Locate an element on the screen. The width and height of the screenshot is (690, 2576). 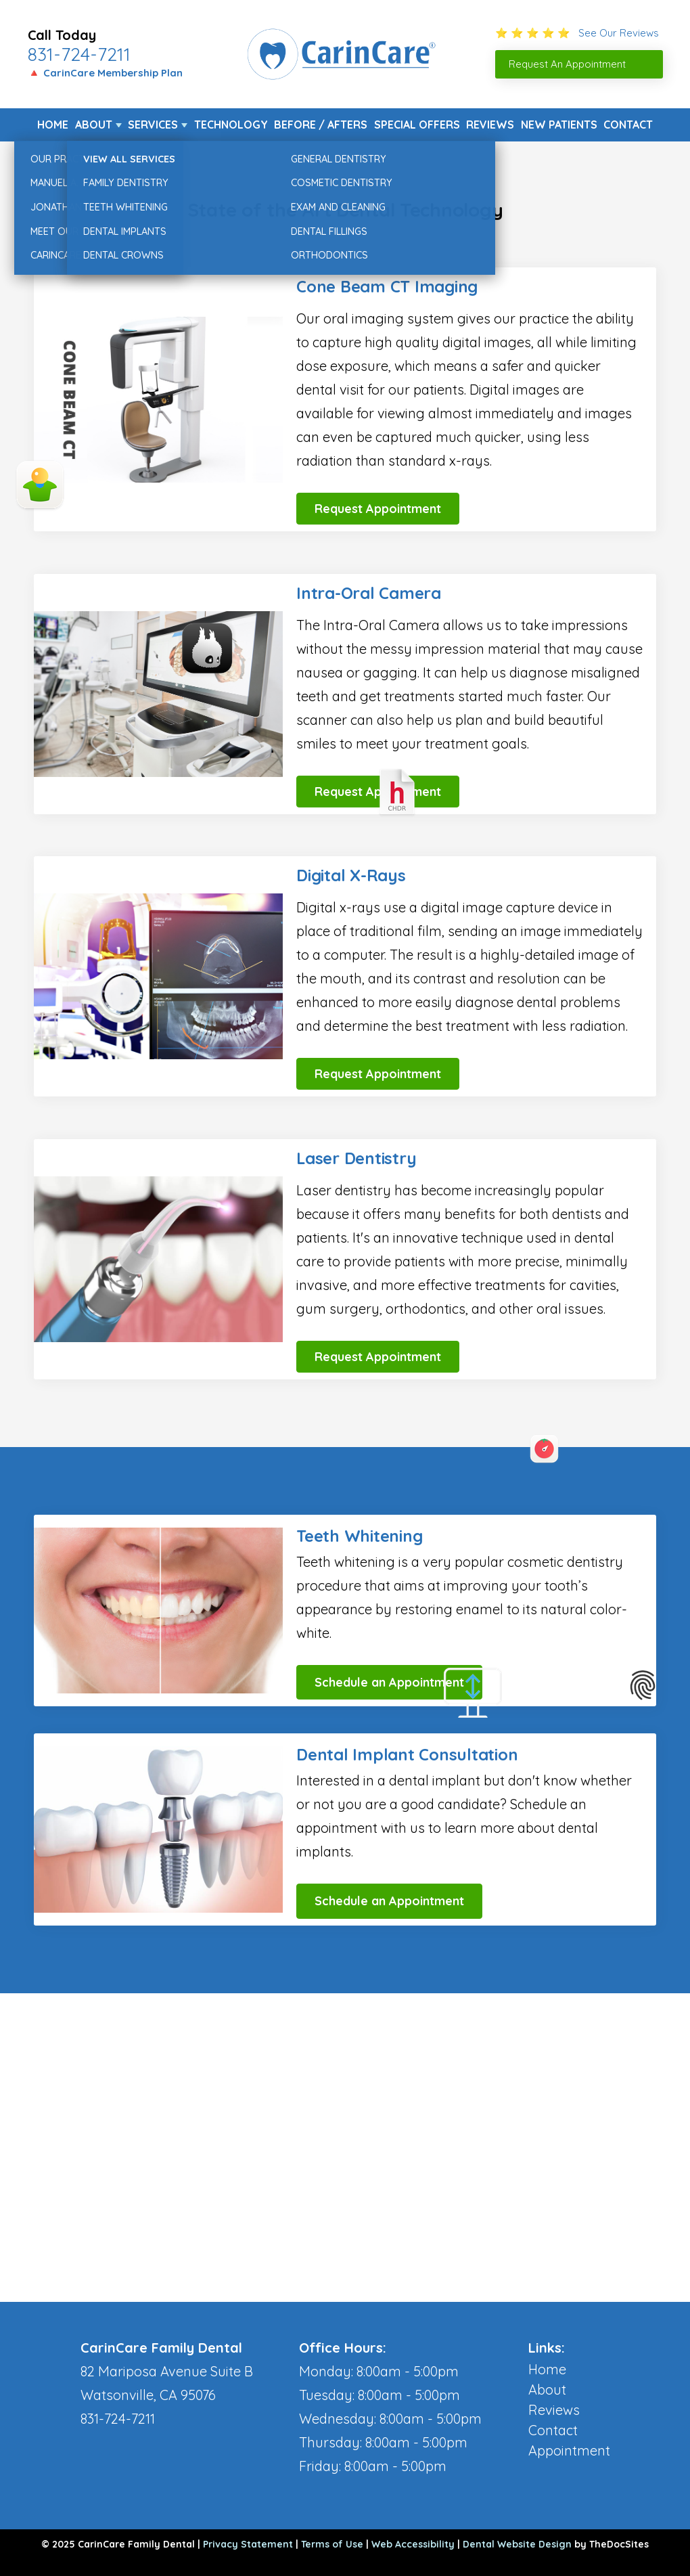
launch the badland game app is located at coordinates (207, 648).